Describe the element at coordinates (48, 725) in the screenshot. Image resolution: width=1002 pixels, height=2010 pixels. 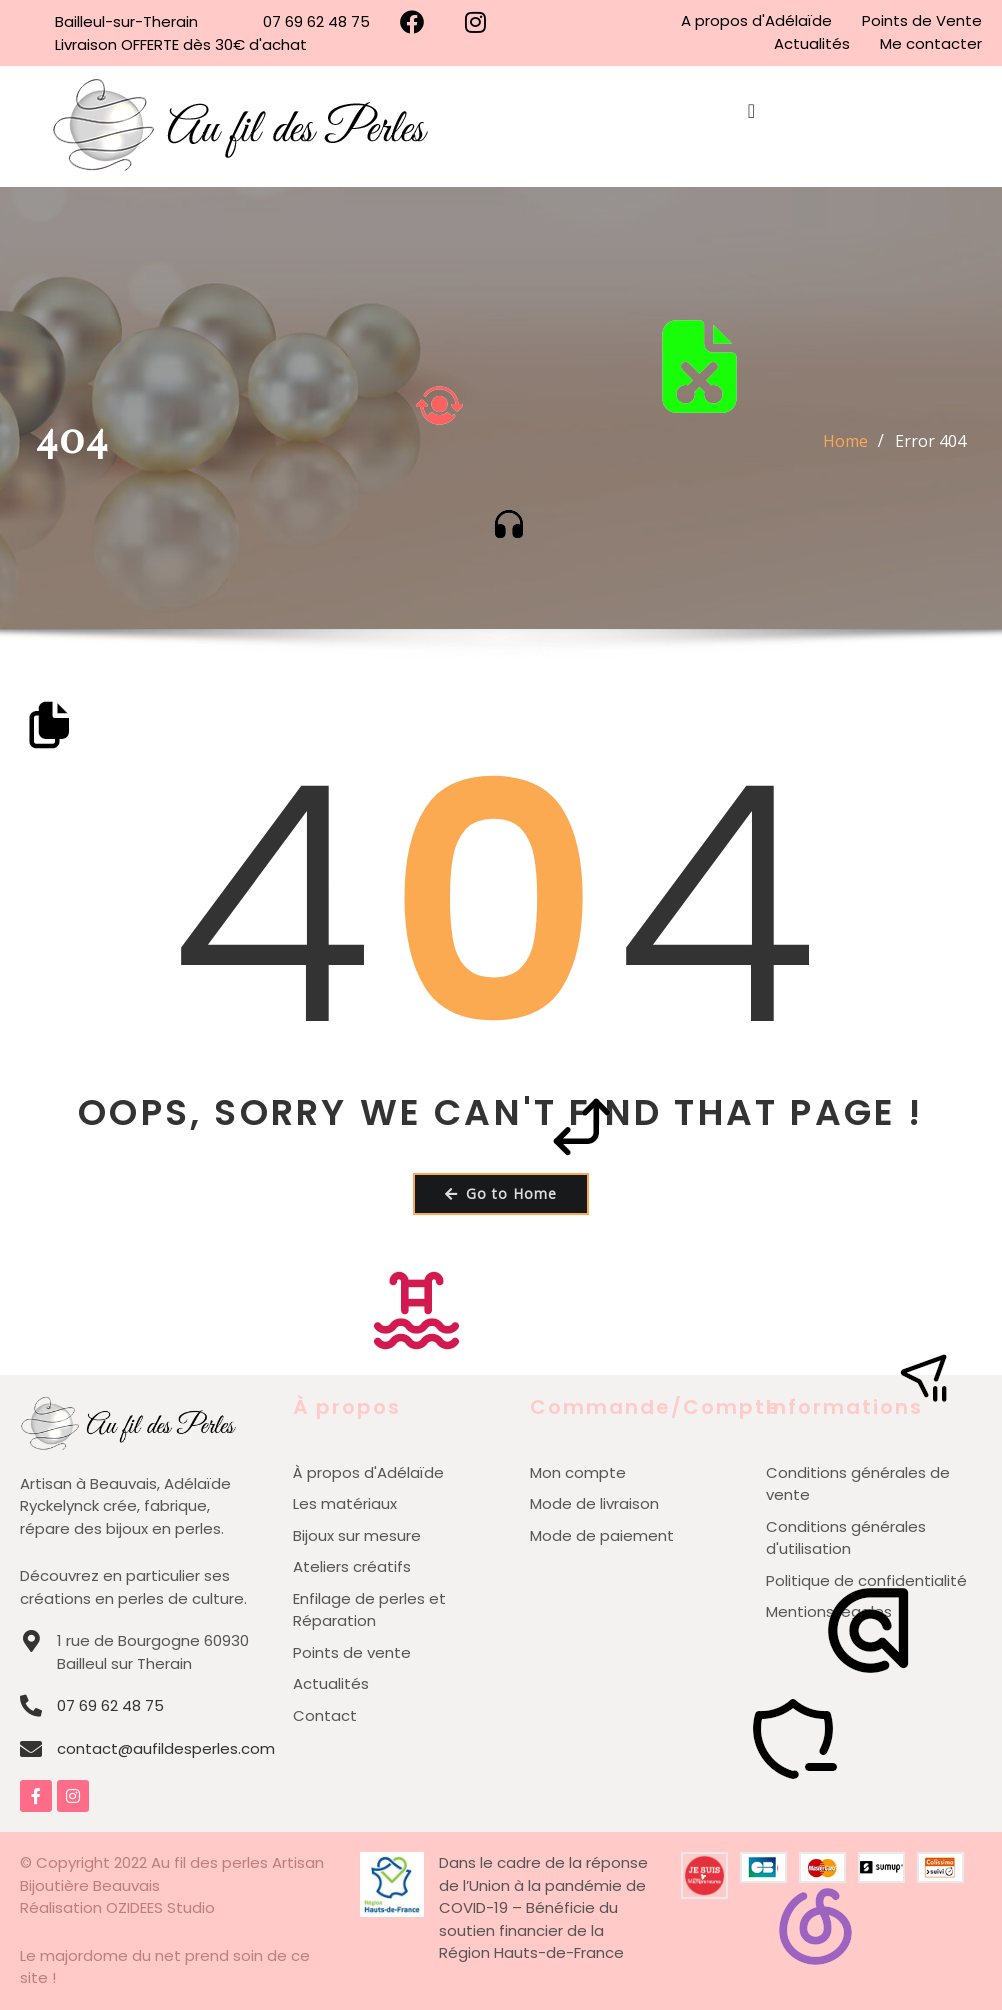
I see `access your files and documents` at that location.